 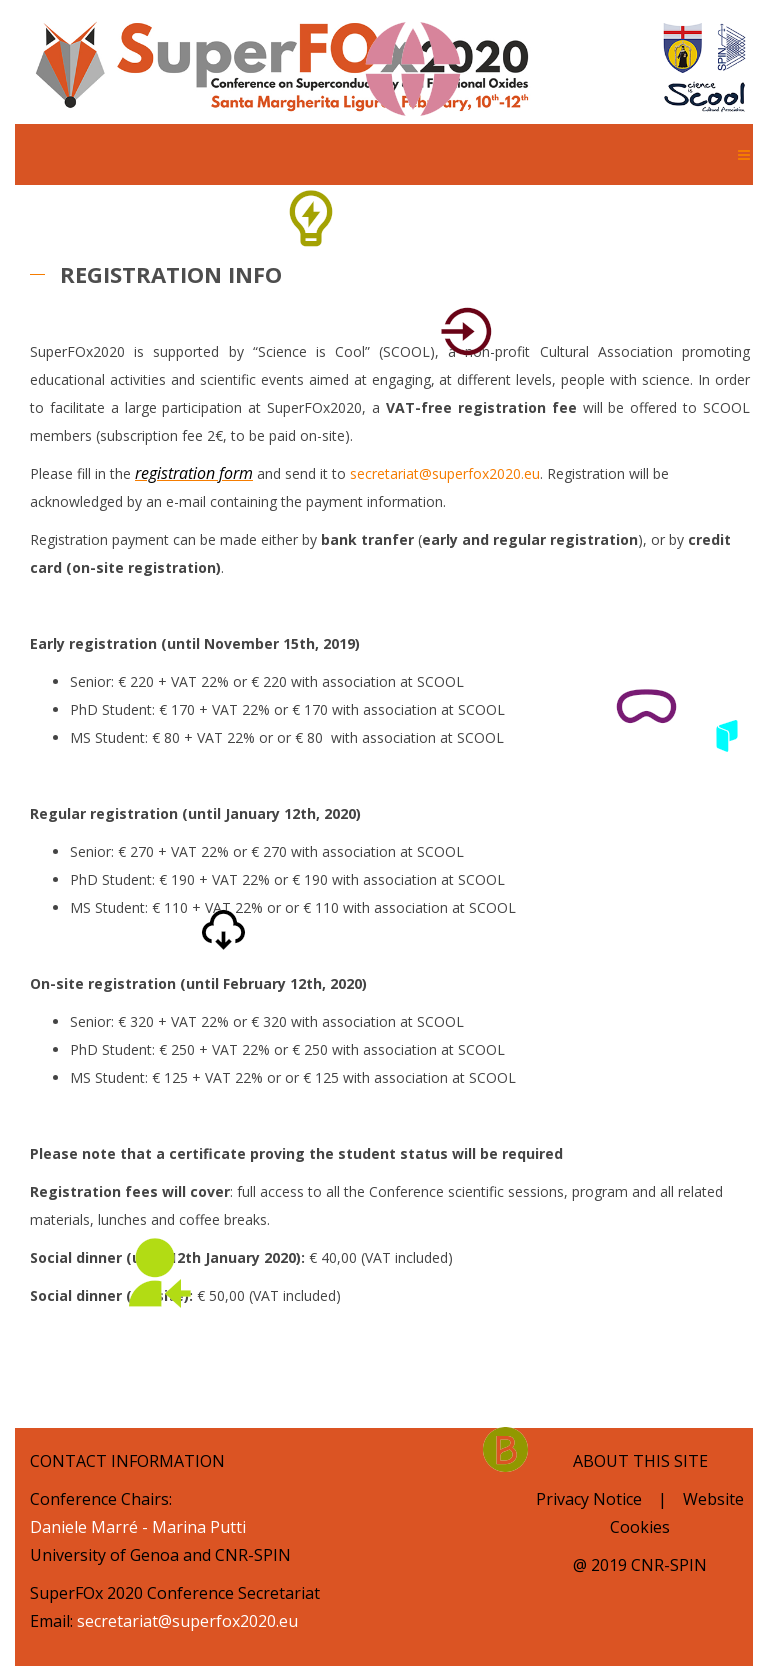 I want to click on log in to your account, so click(x=467, y=331).